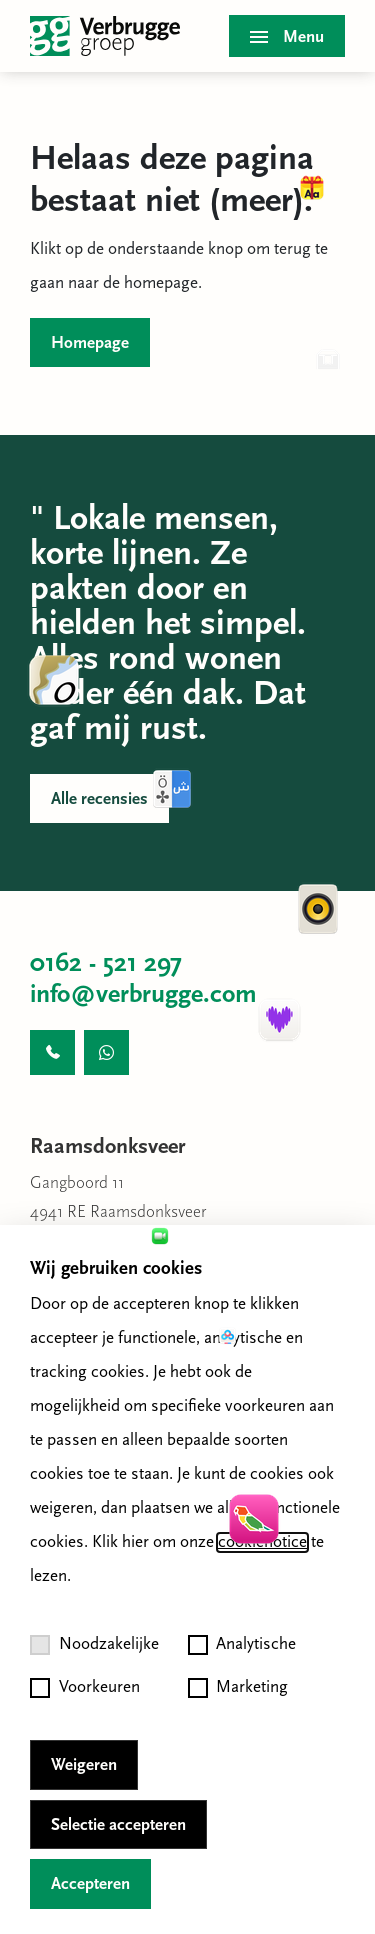 The image size is (375, 1934). What do you see at coordinates (318, 909) in the screenshot?
I see `open rhythmbox music player` at bounding box center [318, 909].